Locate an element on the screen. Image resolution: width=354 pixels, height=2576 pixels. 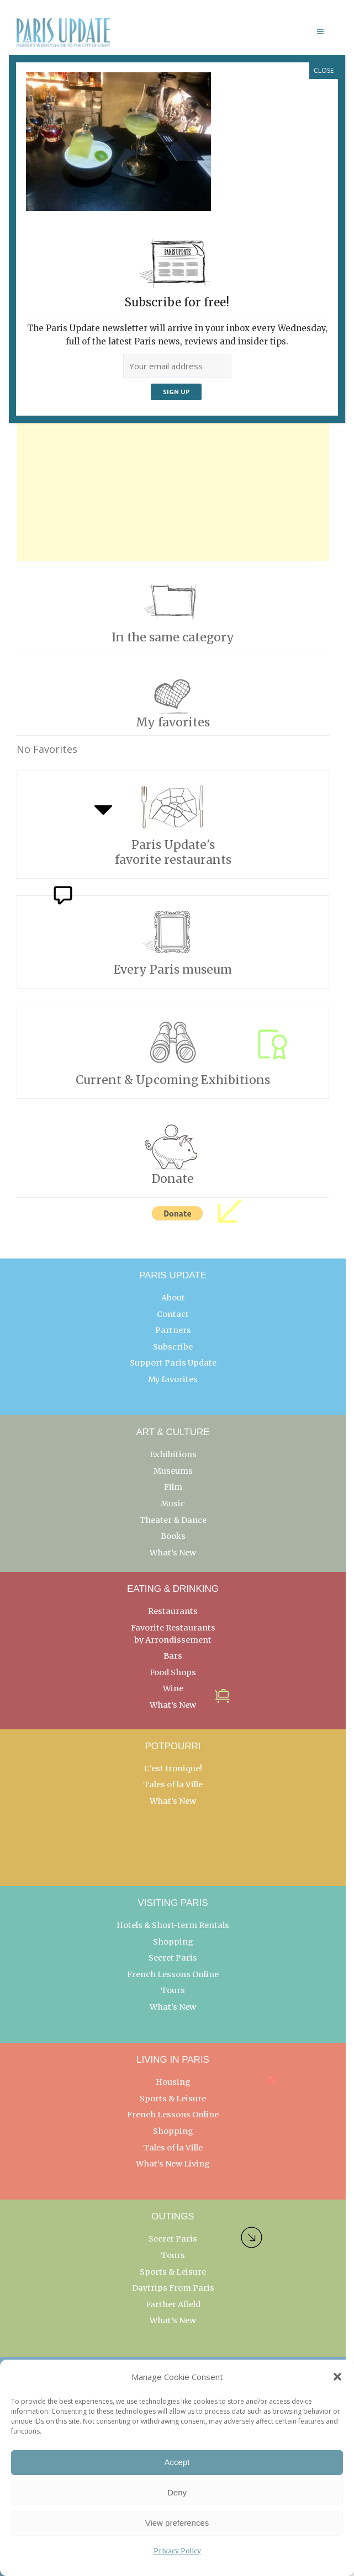
navigate to the next item diagonally is located at coordinates (251, 2237).